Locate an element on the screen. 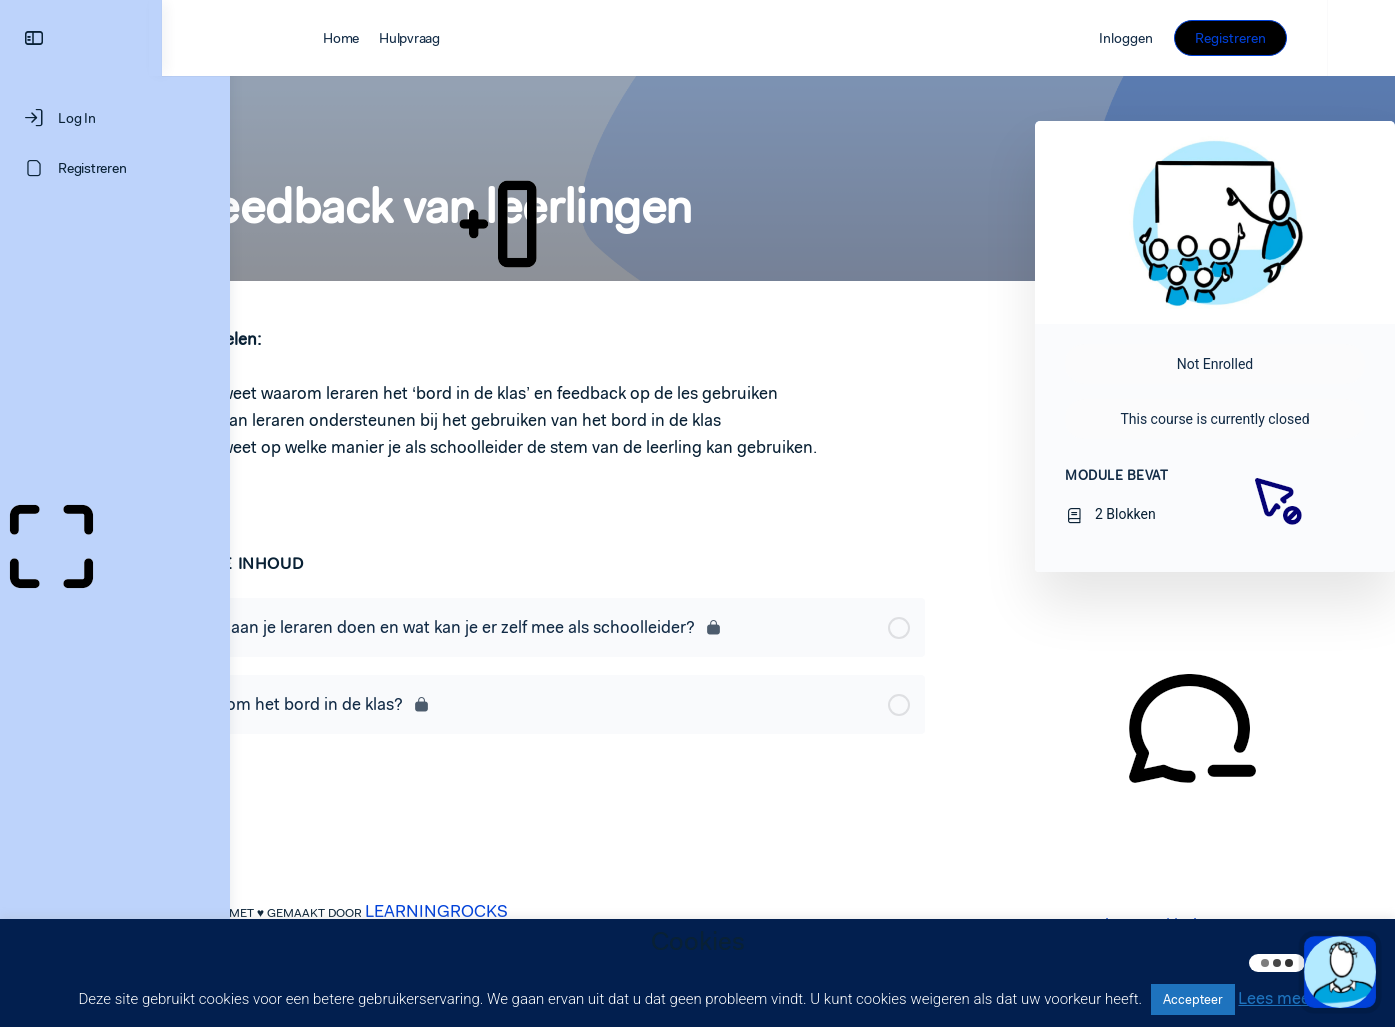 This screenshot has height=1027, width=1395. remove a message or conversation is located at coordinates (1189, 728).